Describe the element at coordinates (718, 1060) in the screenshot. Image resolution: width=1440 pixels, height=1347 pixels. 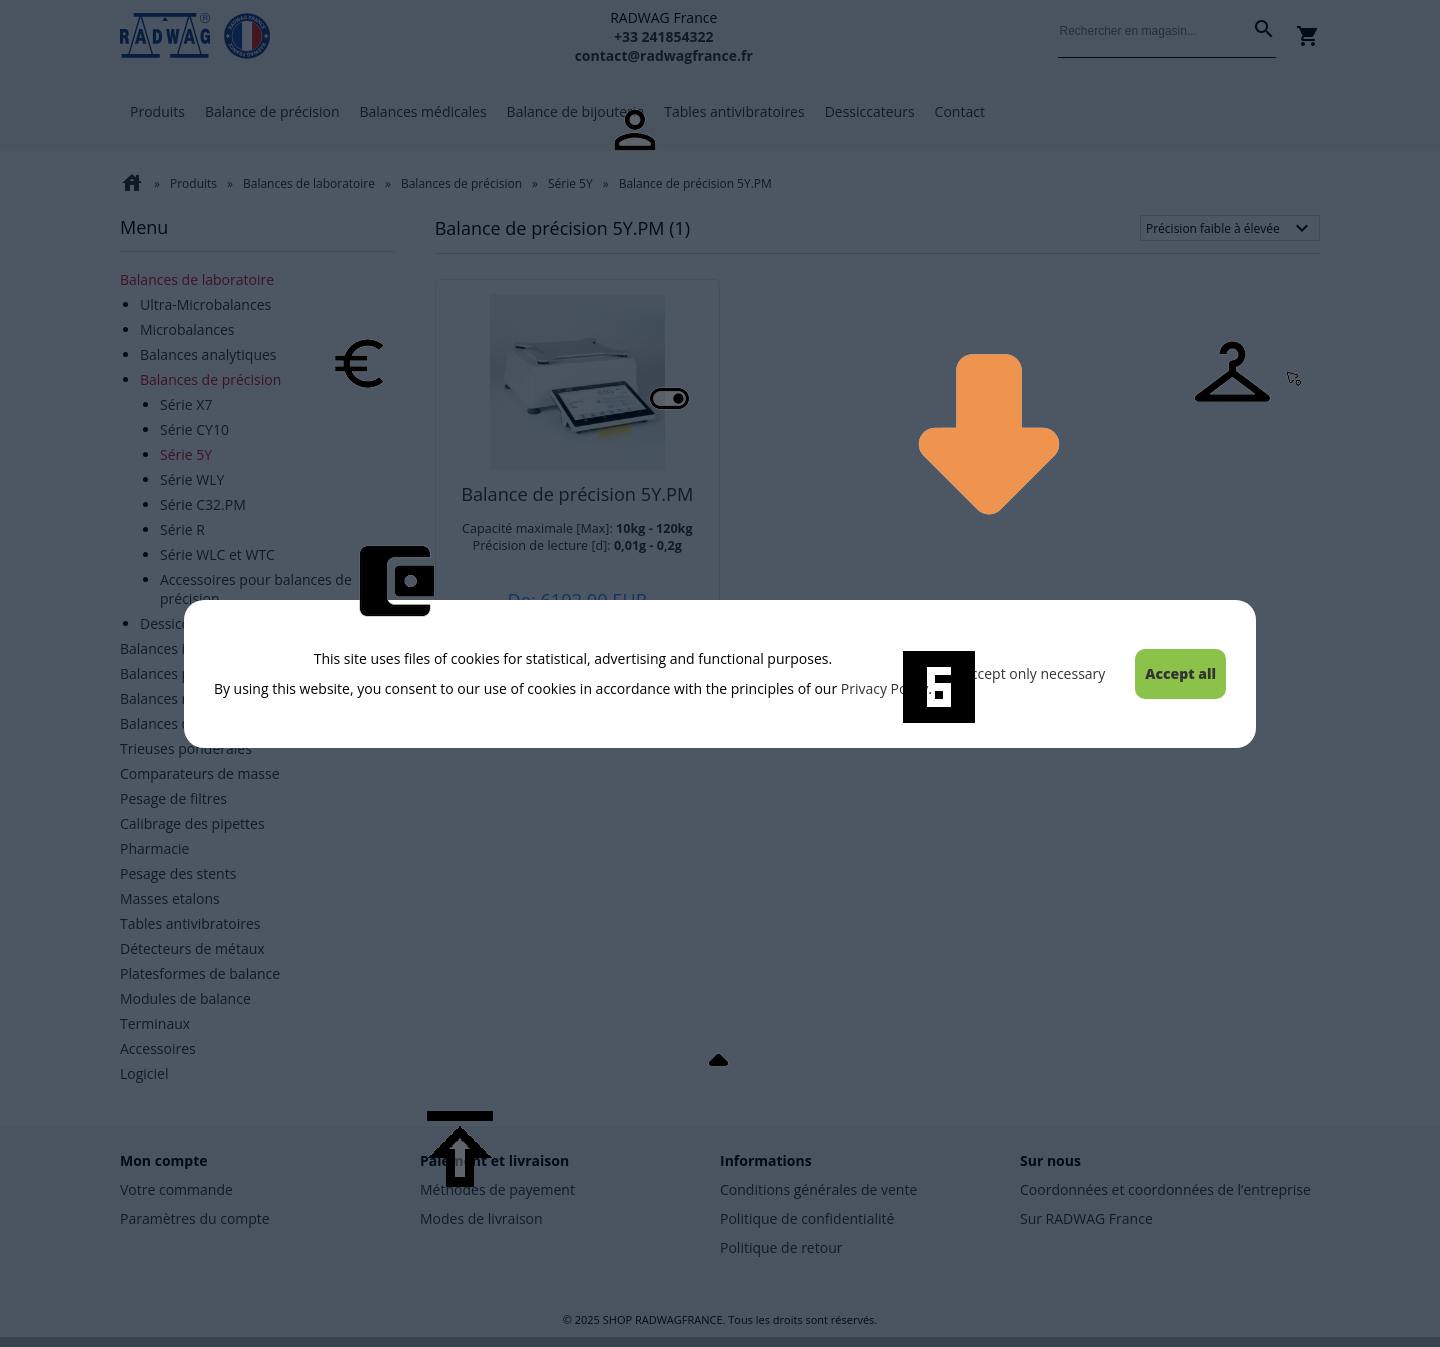
I see `expand content or reveal hidden options` at that location.